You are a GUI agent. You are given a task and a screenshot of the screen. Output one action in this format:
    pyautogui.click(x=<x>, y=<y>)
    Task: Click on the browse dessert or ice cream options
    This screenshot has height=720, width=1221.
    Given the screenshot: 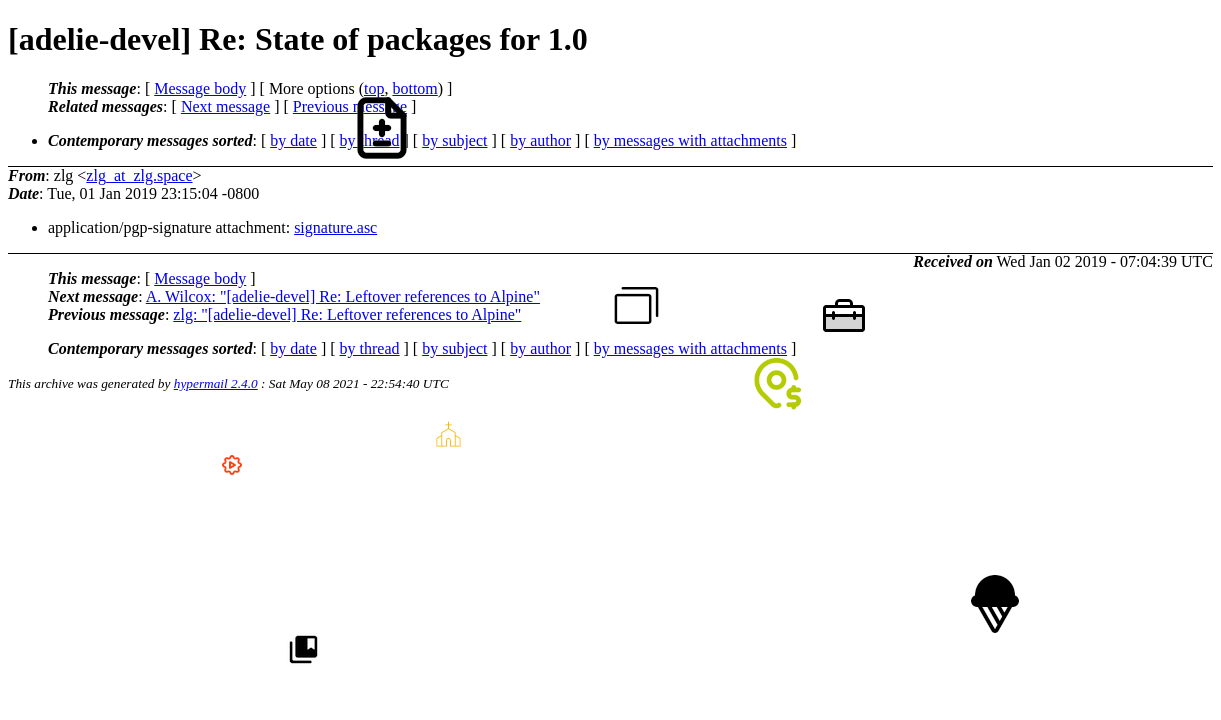 What is the action you would take?
    pyautogui.click(x=995, y=603)
    